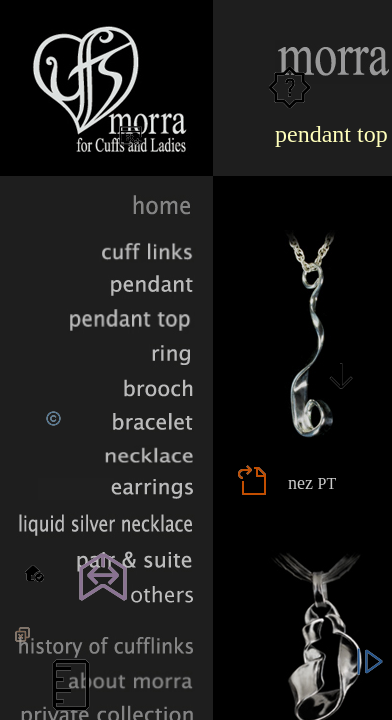  Describe the element at coordinates (254, 481) in the screenshot. I see `go to file or navigate to a specific file` at that location.